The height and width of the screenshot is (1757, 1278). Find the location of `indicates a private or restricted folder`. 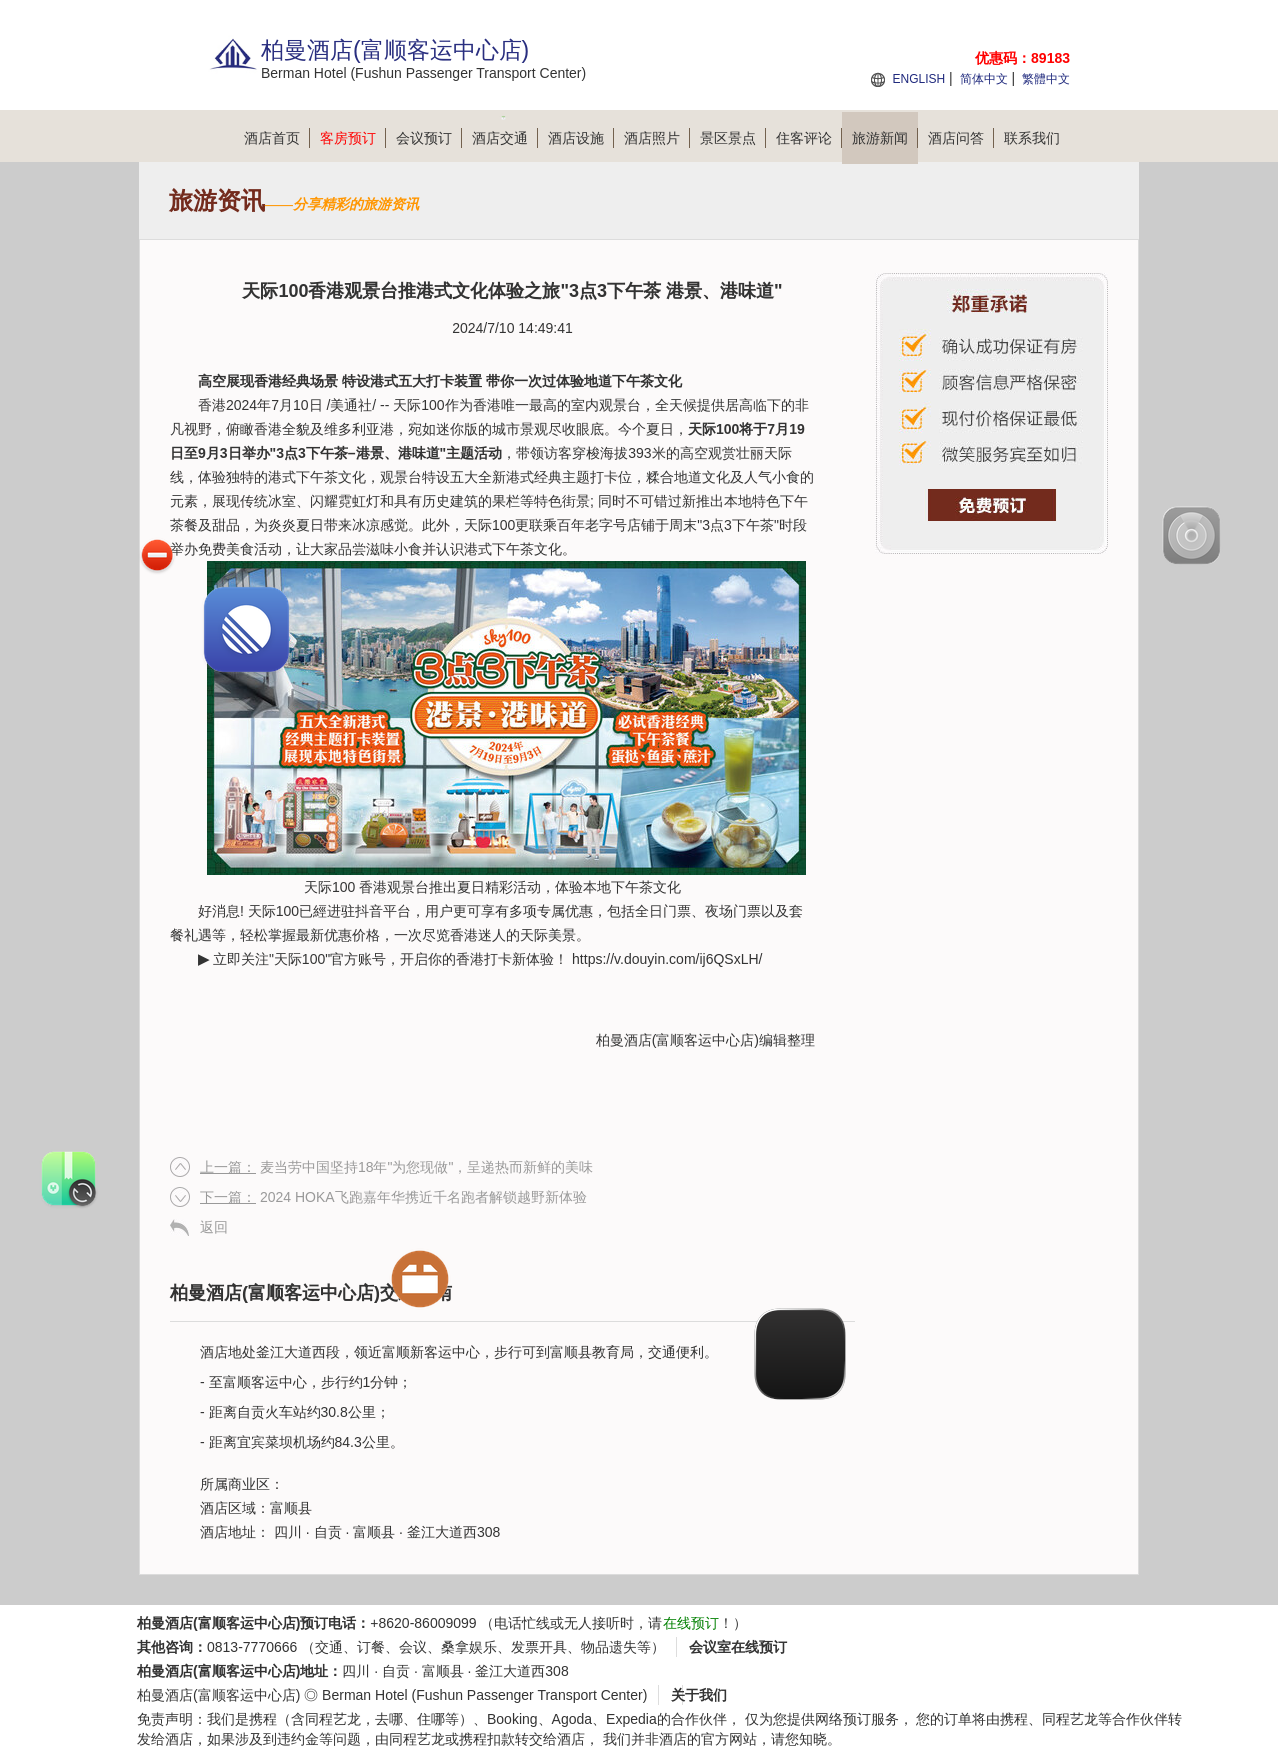

indicates a private or restricted folder is located at coordinates (96, 508).